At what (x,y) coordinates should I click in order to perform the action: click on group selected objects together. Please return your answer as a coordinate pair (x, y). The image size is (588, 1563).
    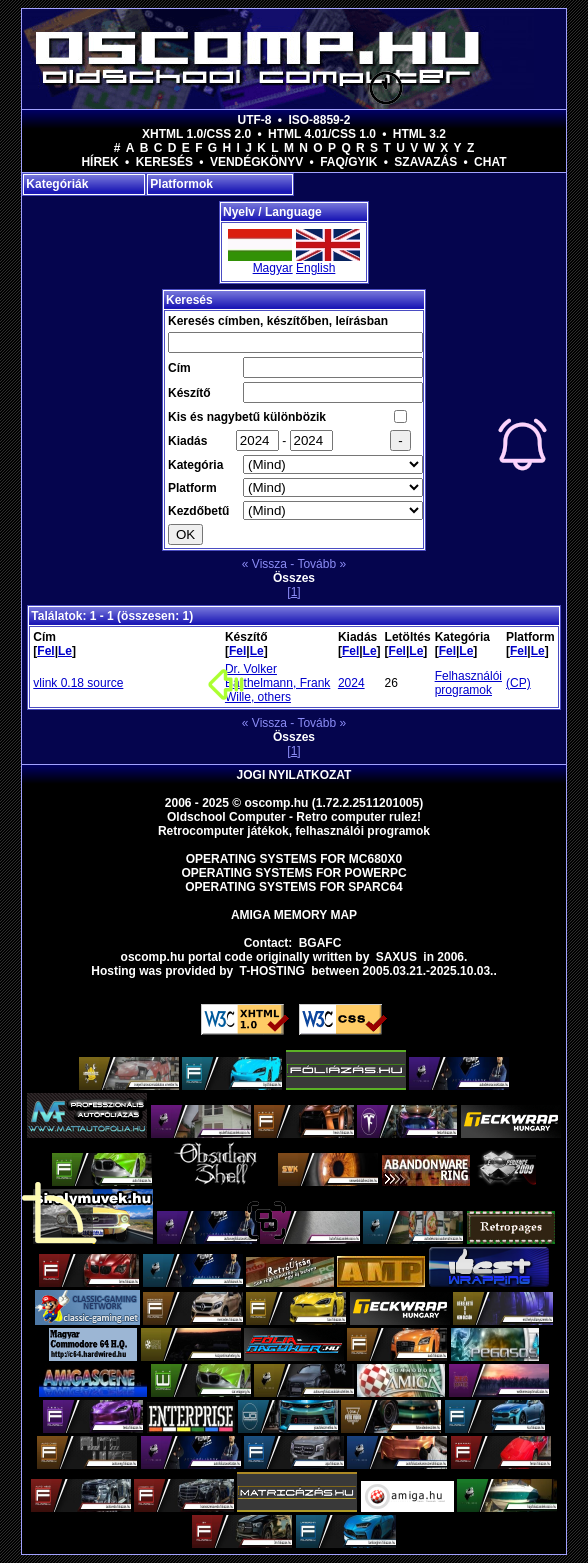
    Looking at the image, I should click on (266, 1220).